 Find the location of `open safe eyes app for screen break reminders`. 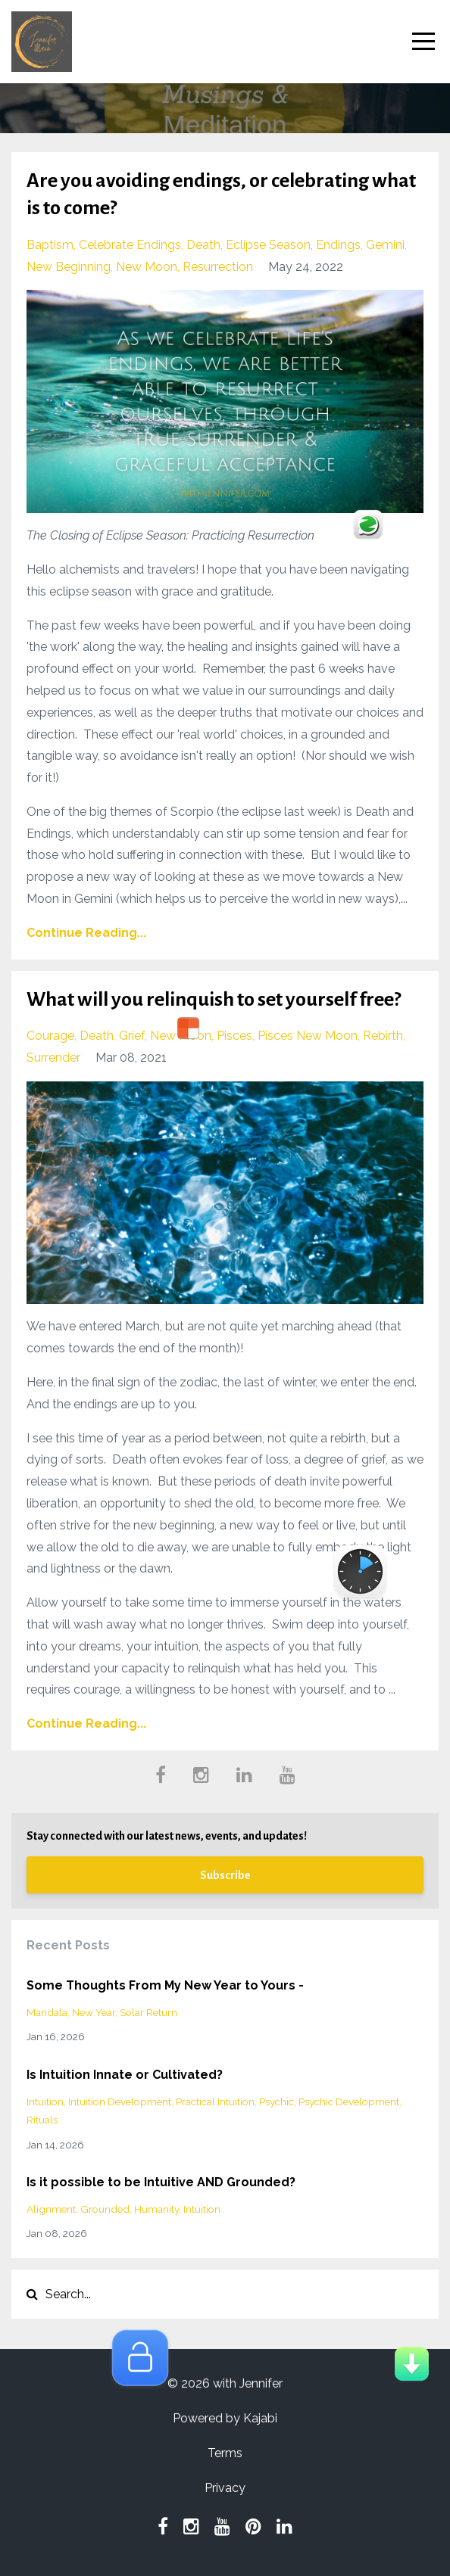

open safe eyes app for screen break reminders is located at coordinates (360, 1571).